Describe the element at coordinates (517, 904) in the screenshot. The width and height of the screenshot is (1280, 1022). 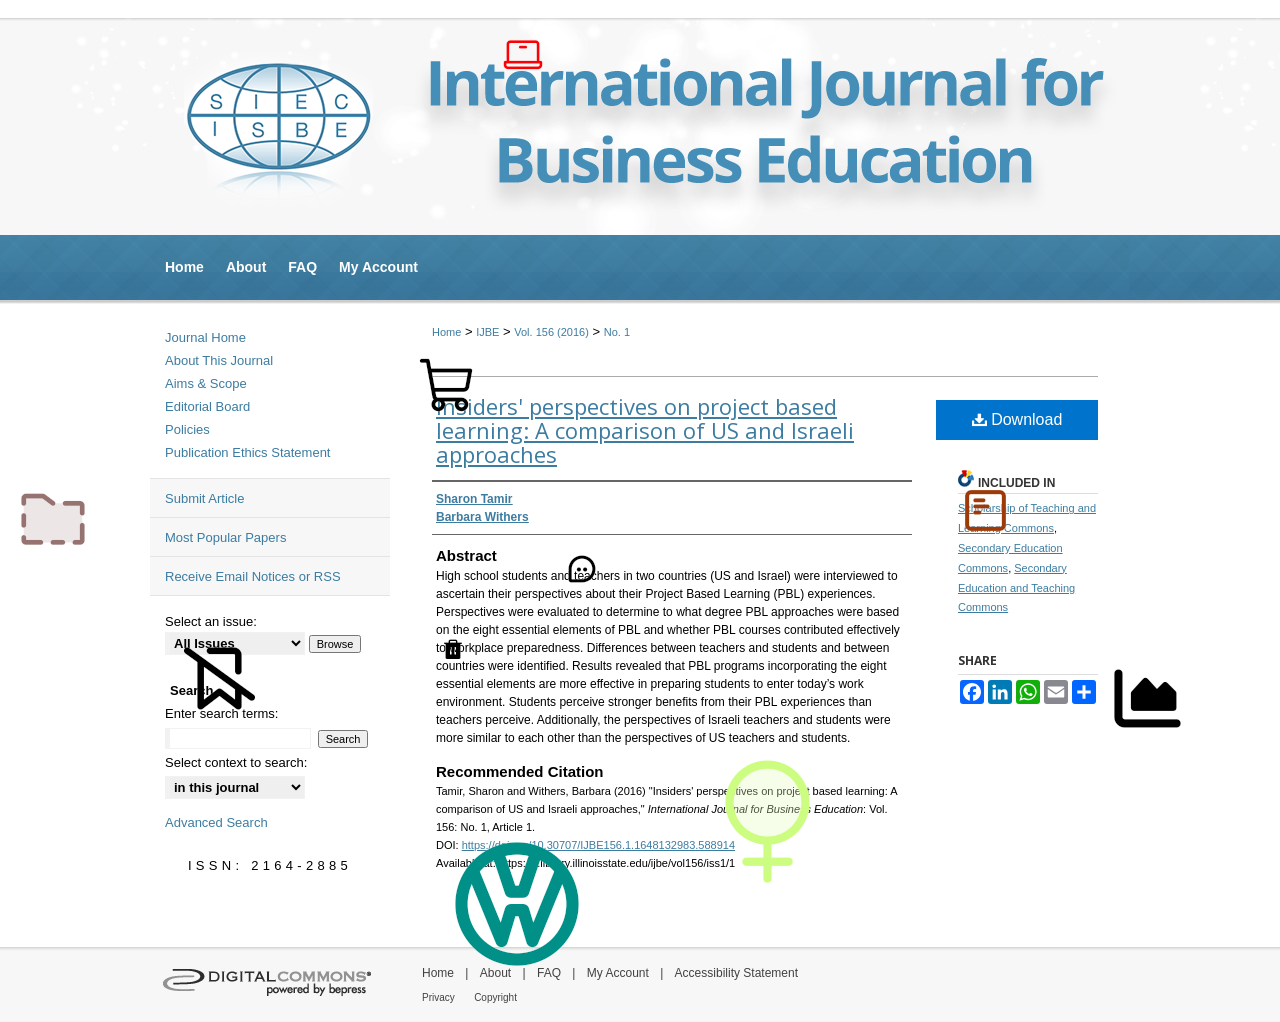
I see `volkswagen brand or vehicle identification` at that location.